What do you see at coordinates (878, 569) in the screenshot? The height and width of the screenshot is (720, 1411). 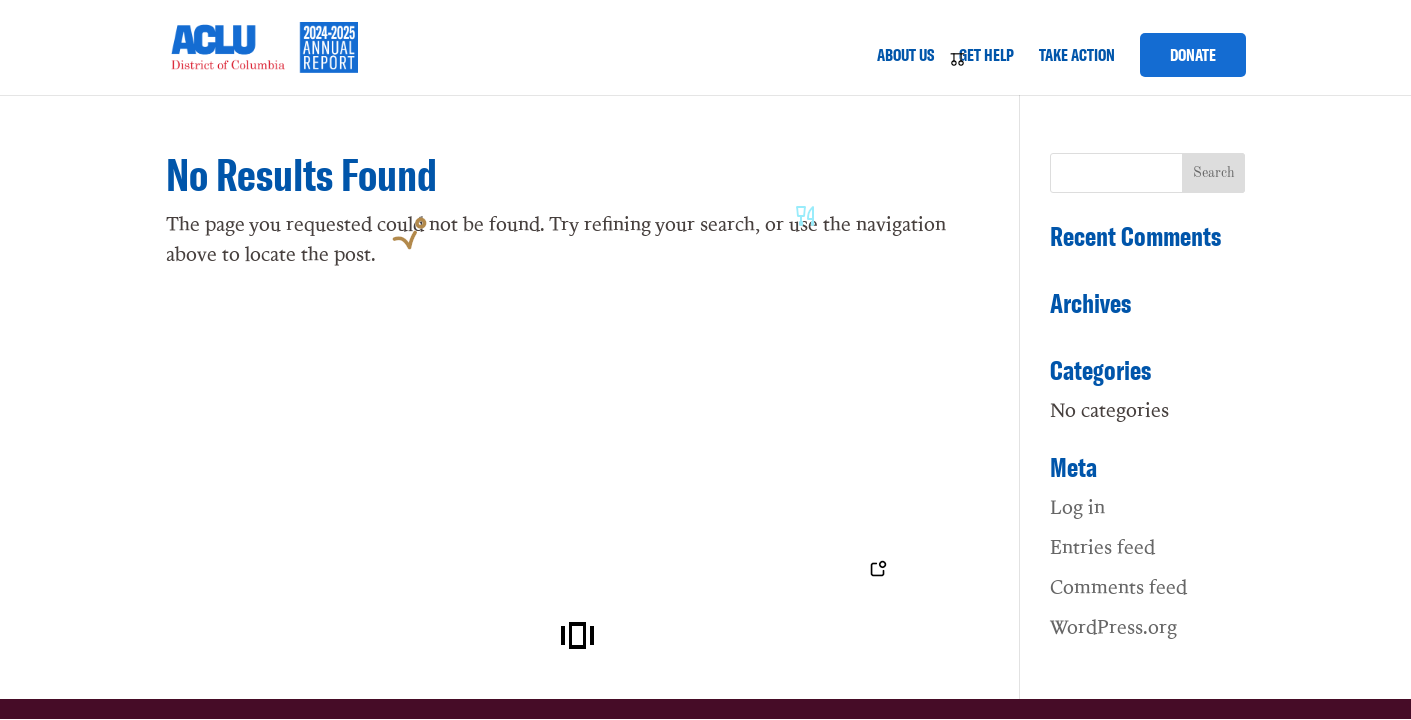 I see `view notifications` at bounding box center [878, 569].